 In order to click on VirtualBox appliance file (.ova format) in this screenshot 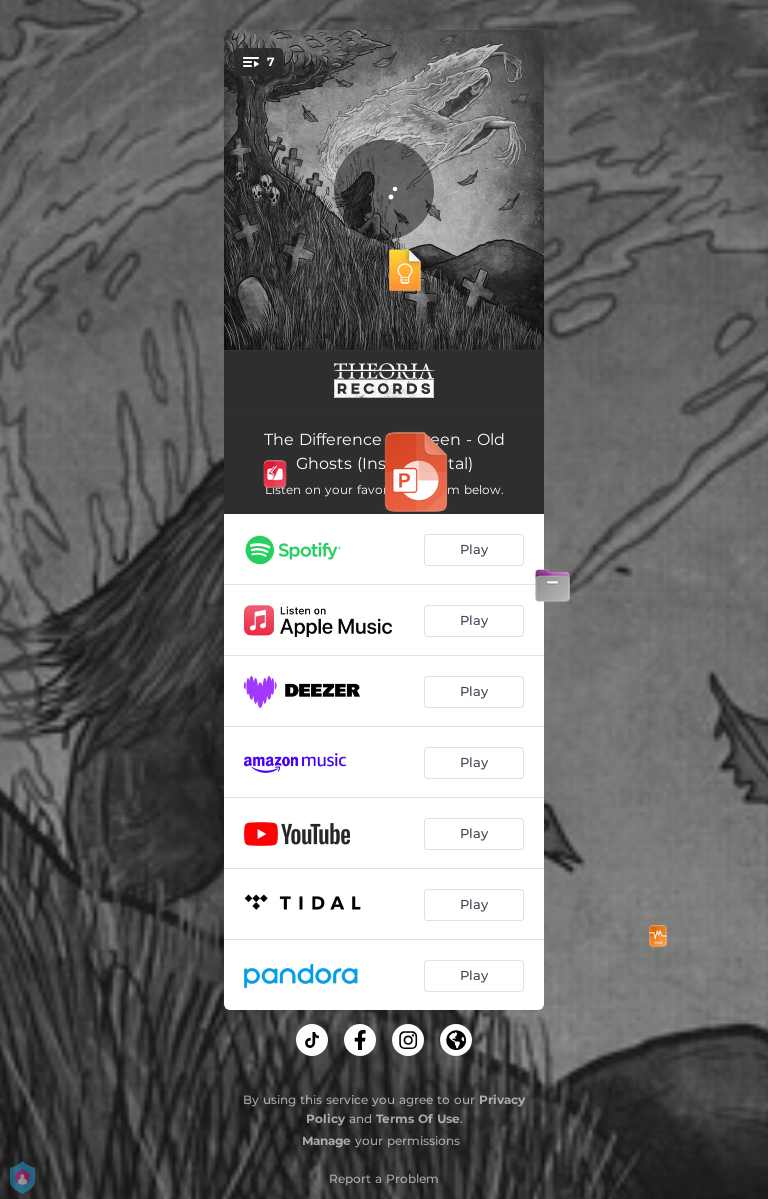, I will do `click(658, 936)`.